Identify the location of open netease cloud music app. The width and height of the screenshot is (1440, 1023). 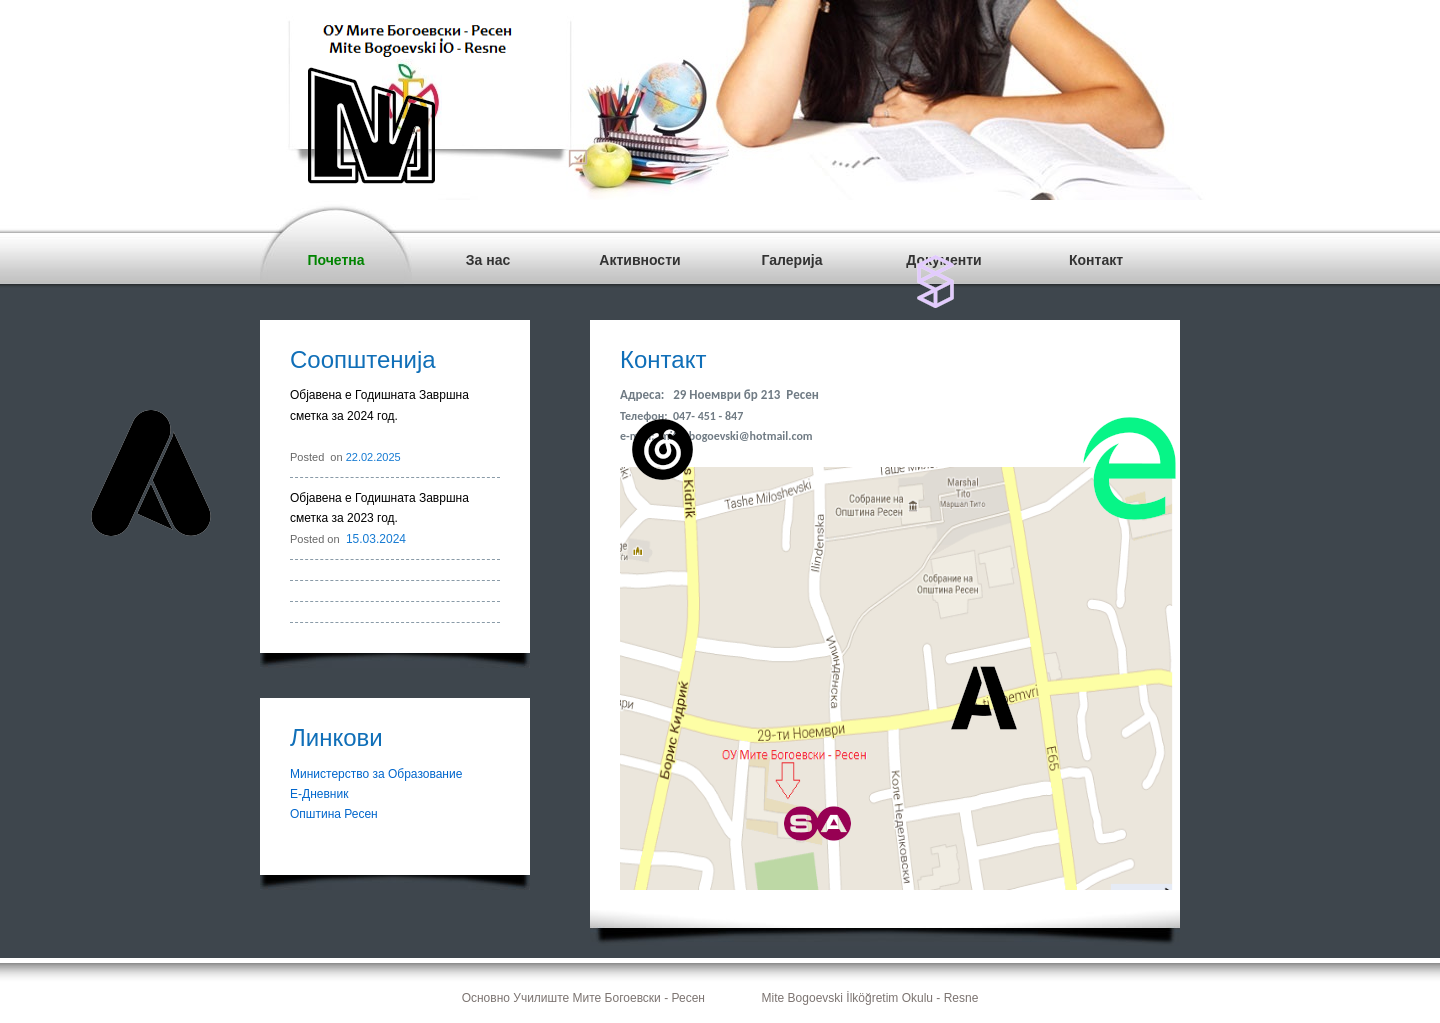
(662, 449).